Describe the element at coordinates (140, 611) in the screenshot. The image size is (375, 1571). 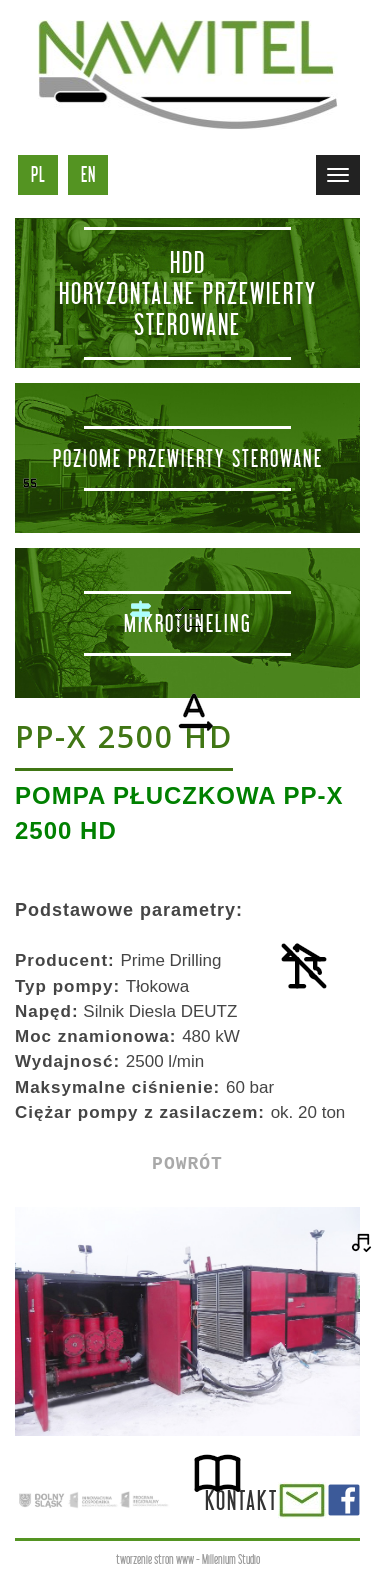
I see `view directions or navigation options` at that location.